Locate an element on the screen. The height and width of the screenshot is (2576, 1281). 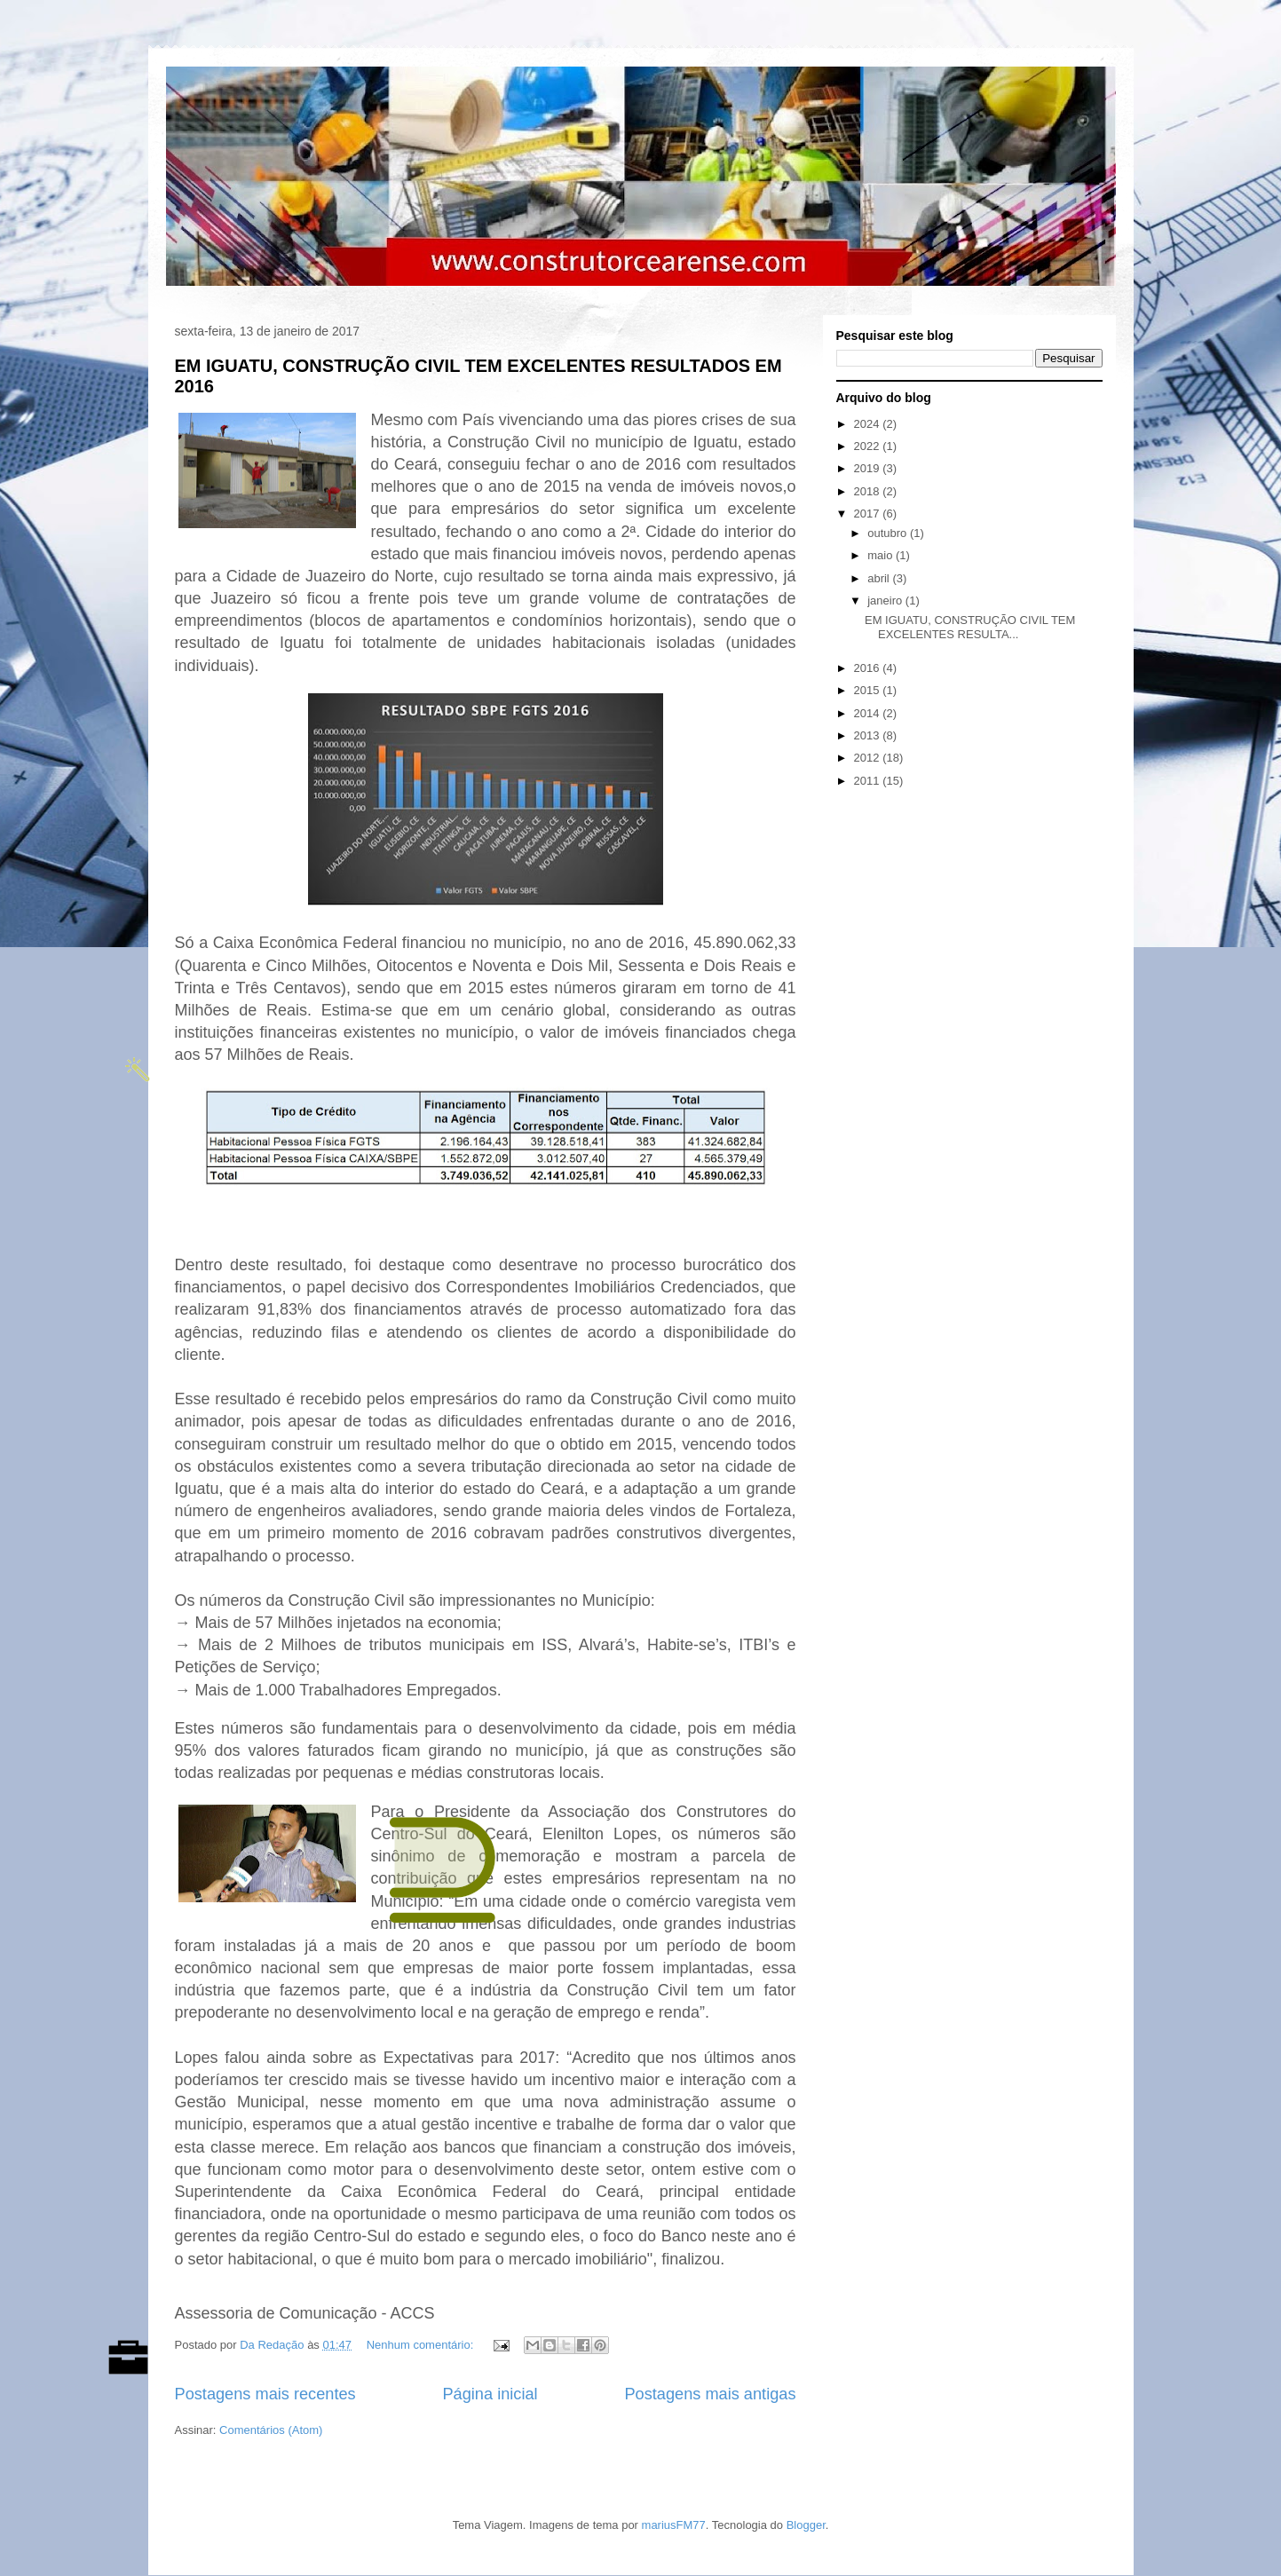
apply auto-enhance or magic adjustments is located at coordinates (138, 1070).